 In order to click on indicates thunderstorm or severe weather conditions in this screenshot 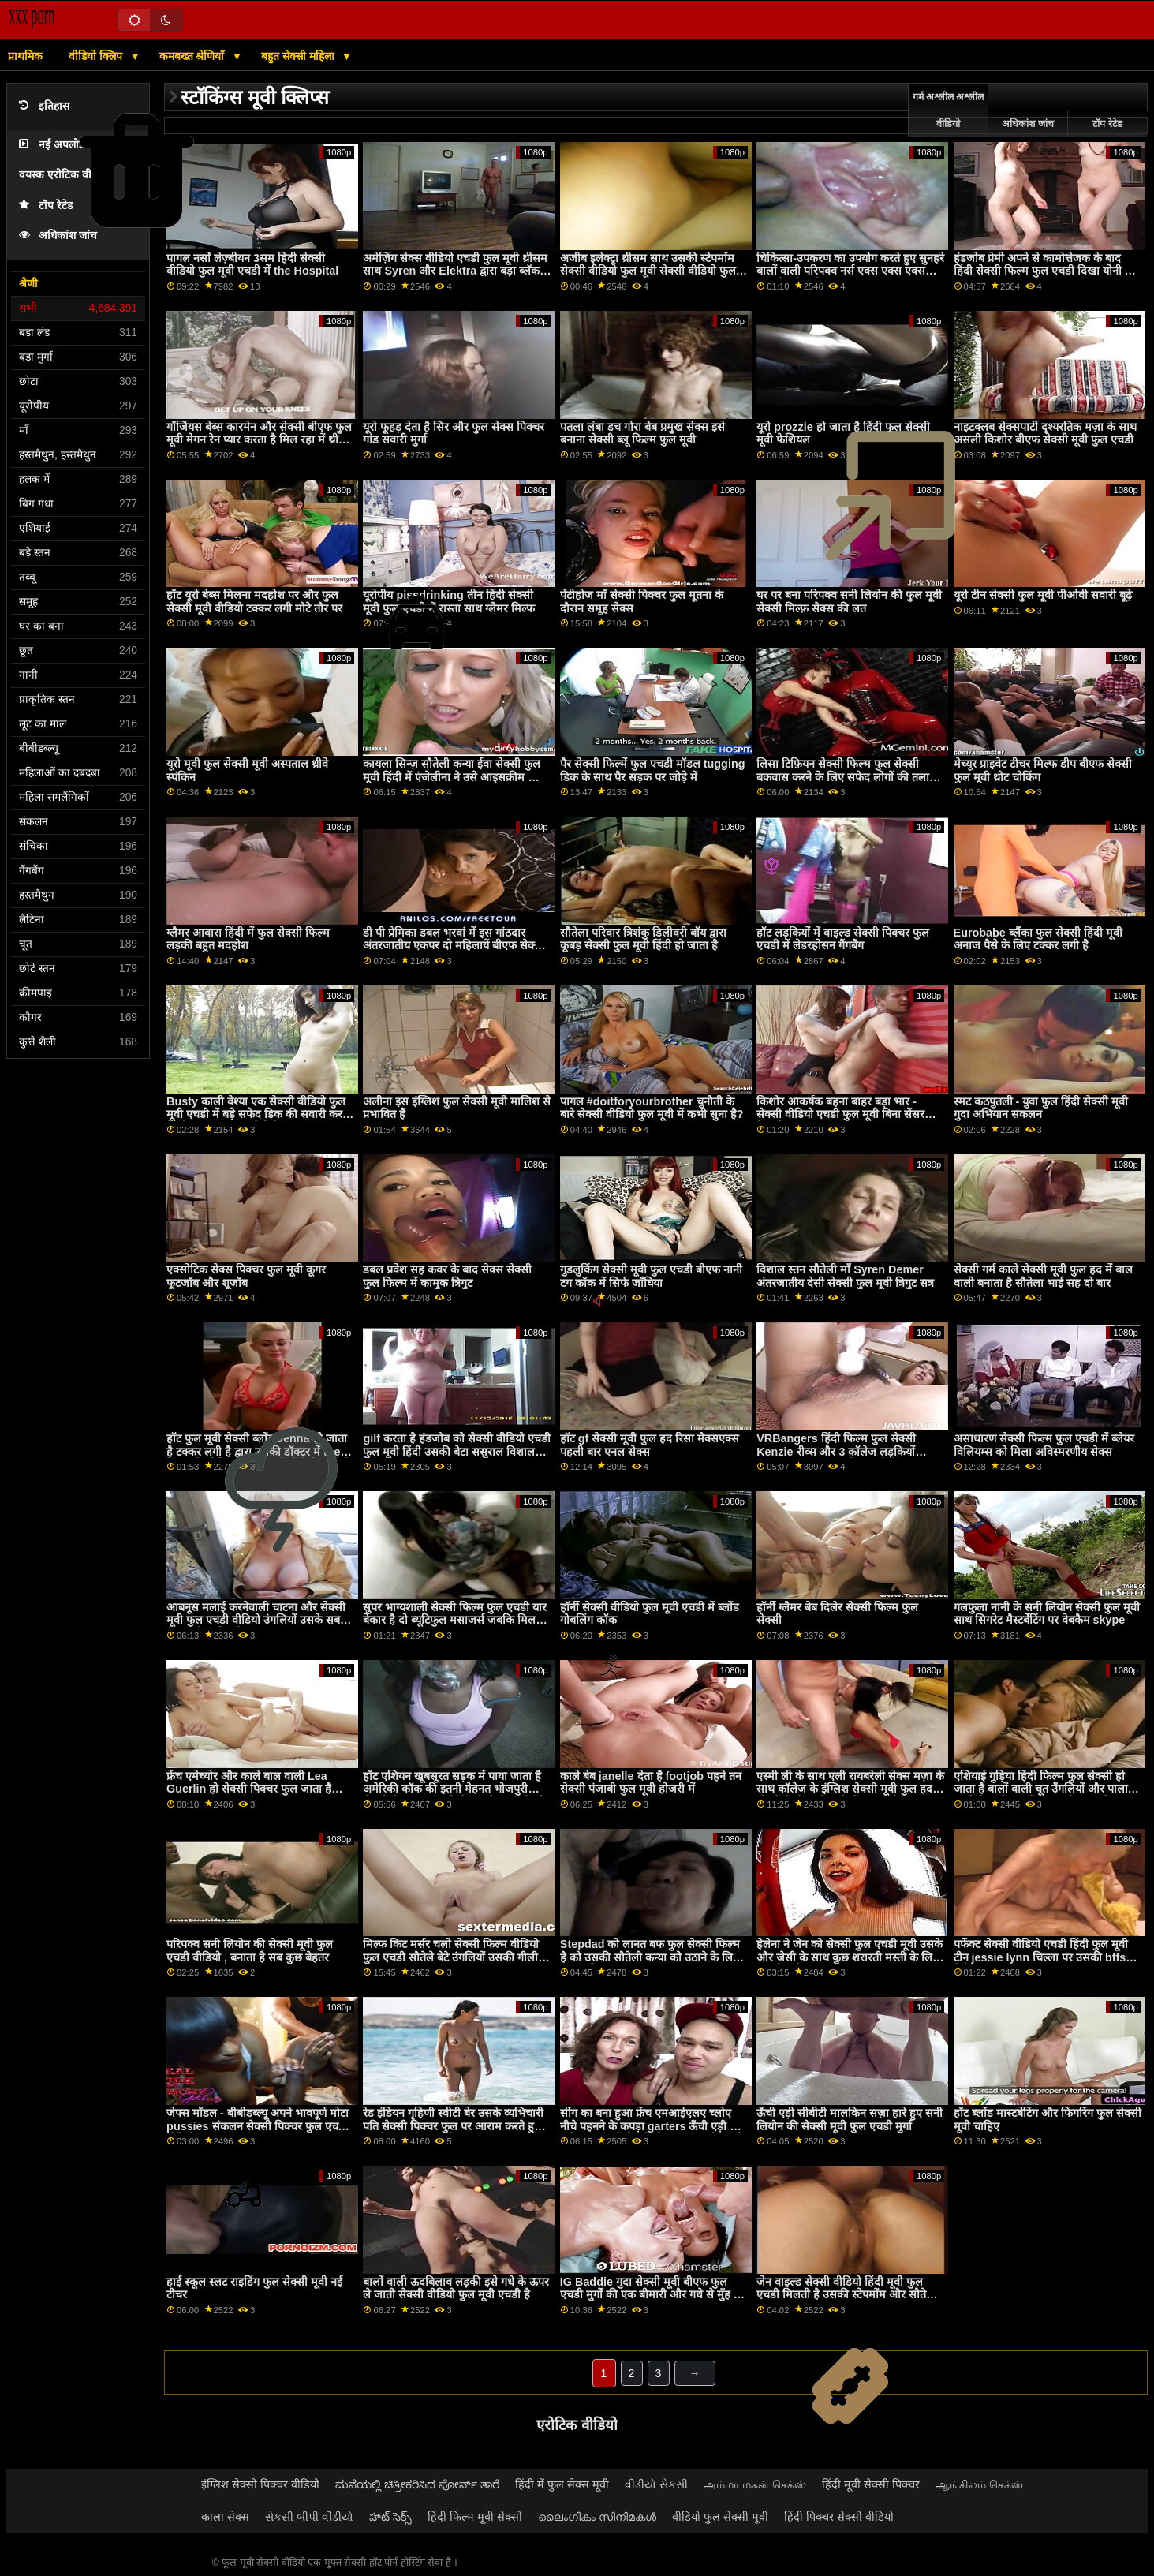, I will do `click(281, 1487)`.